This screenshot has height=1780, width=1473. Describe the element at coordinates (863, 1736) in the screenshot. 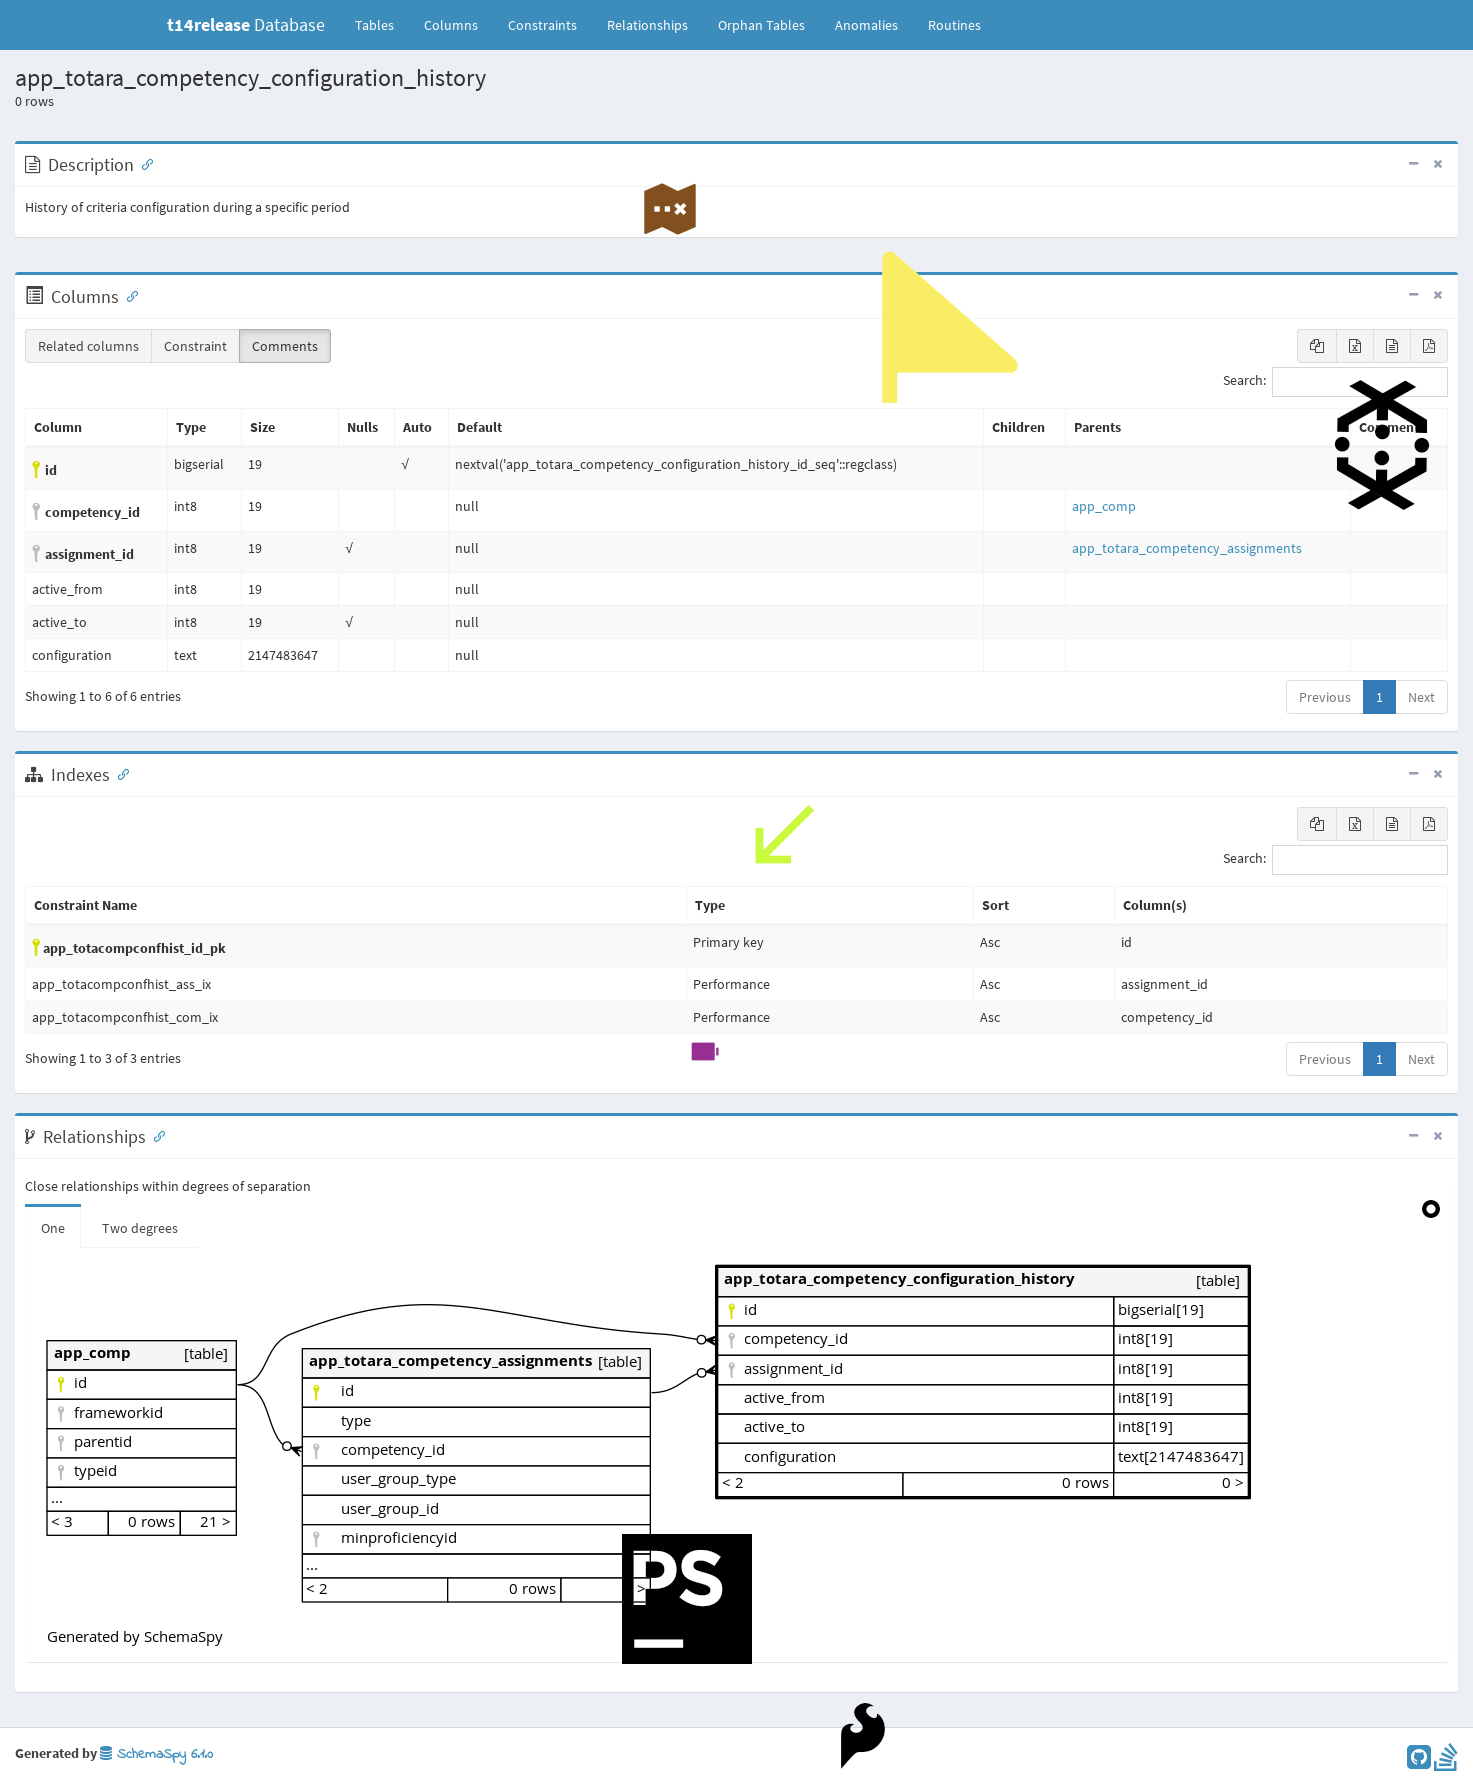

I see `visit sparkfun electronics website` at that location.